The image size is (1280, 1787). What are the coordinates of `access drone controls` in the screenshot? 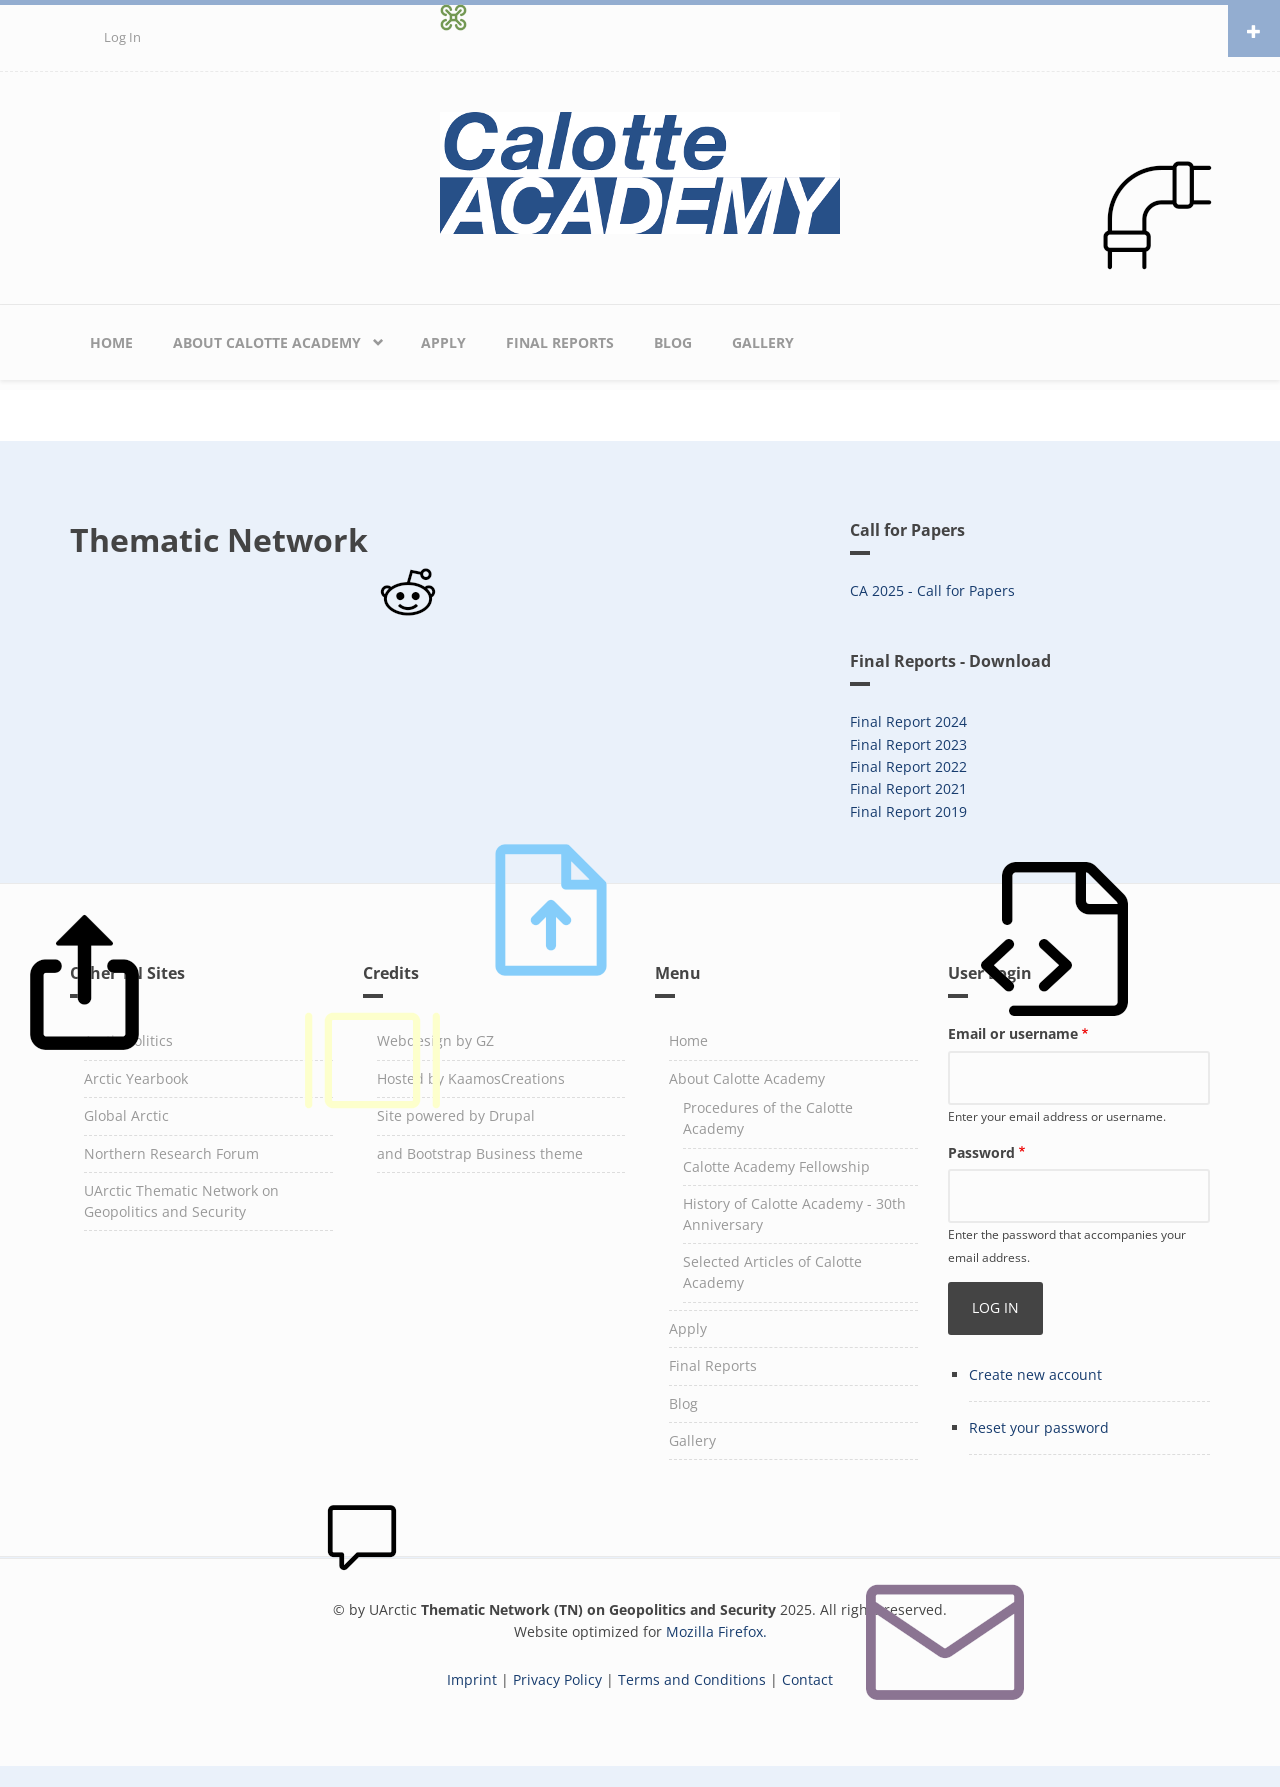 It's located at (453, 17).